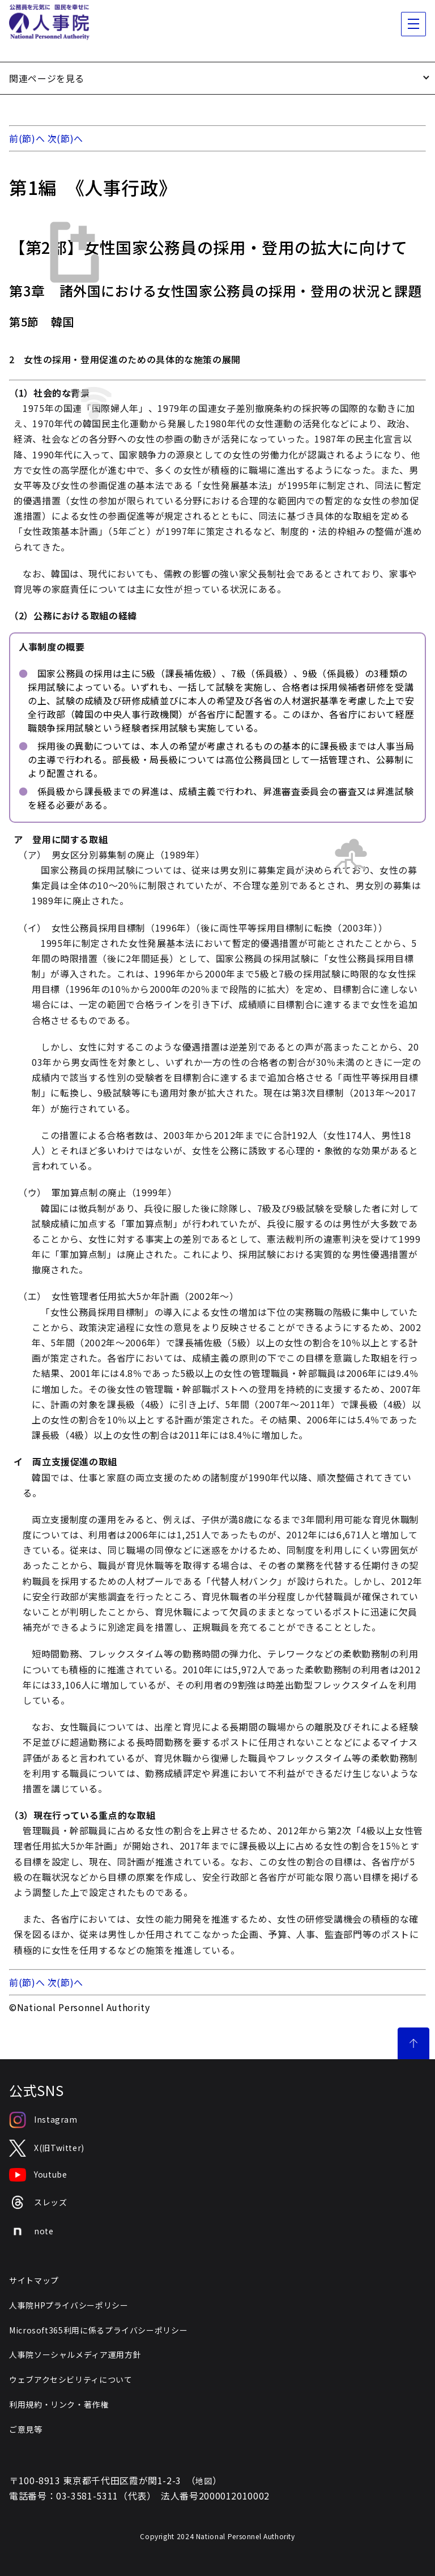  I want to click on create a new document, so click(74, 250).